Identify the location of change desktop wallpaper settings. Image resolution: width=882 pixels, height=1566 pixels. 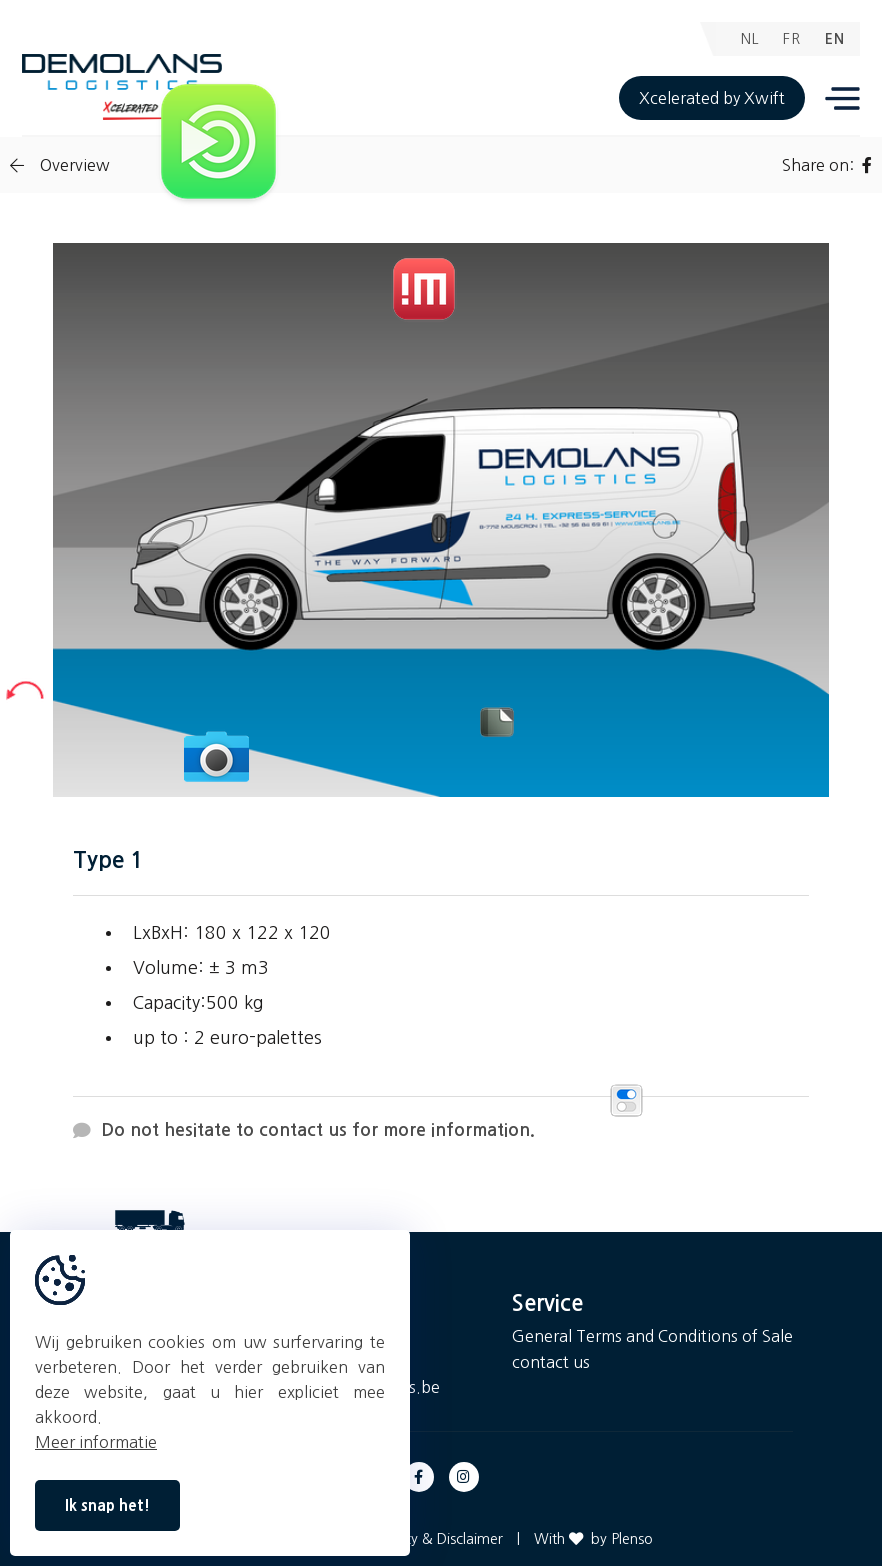
(497, 721).